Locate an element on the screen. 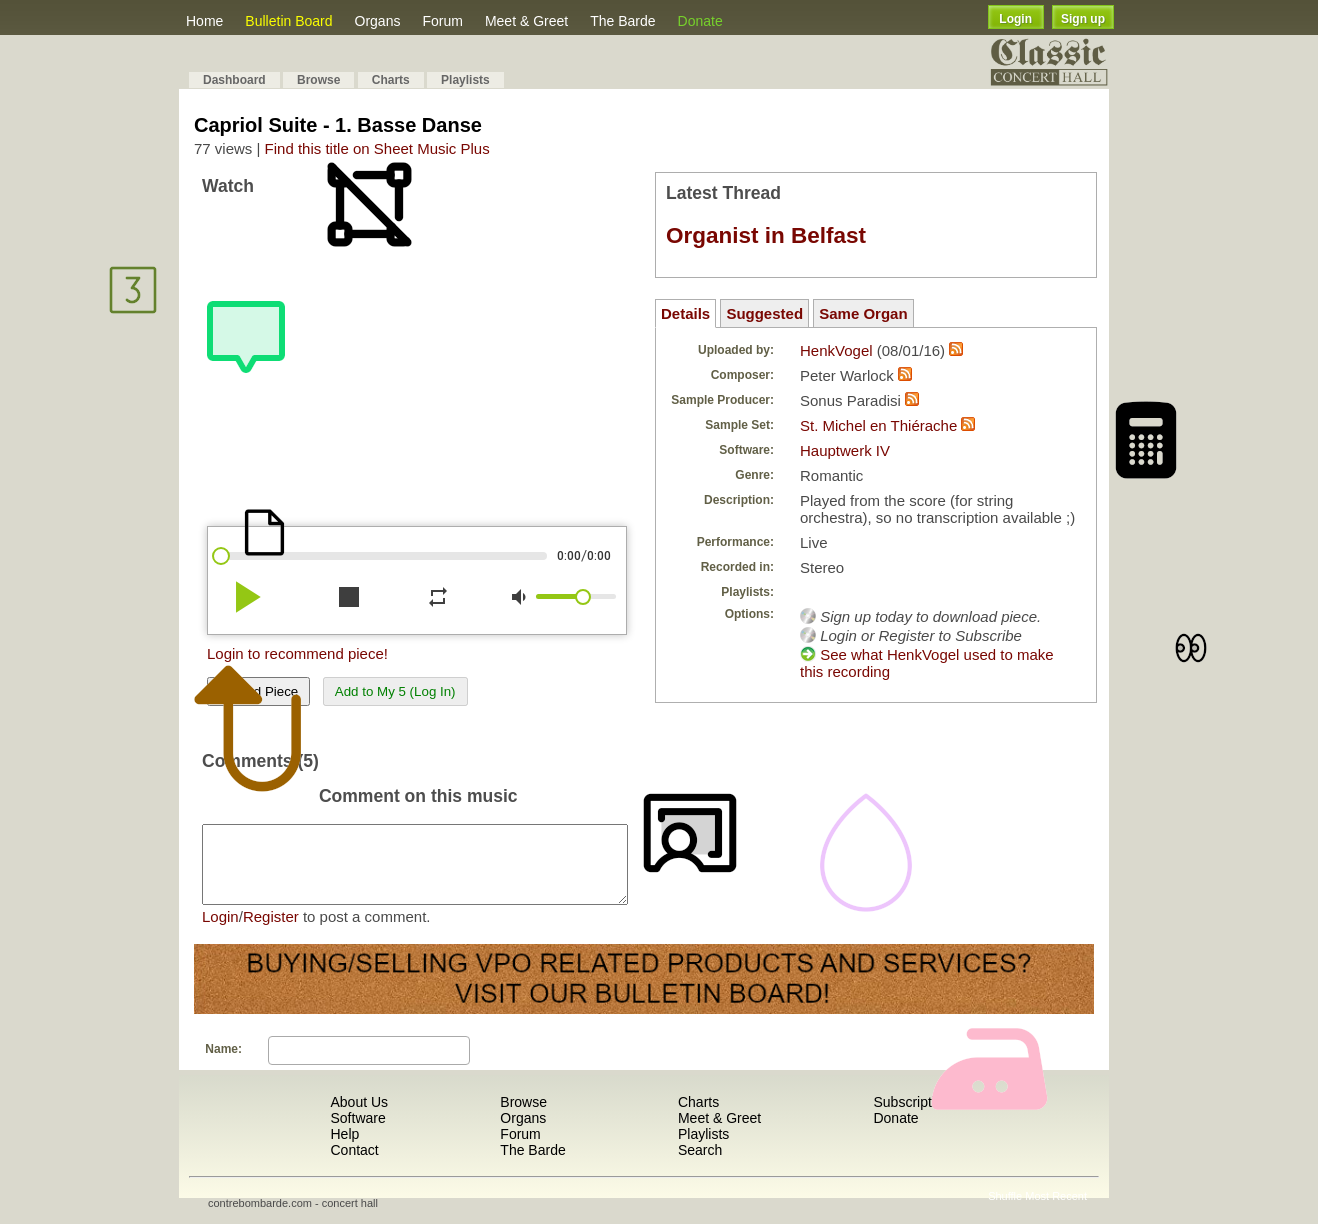  step 3 in a numbered sequence or process is located at coordinates (133, 290).